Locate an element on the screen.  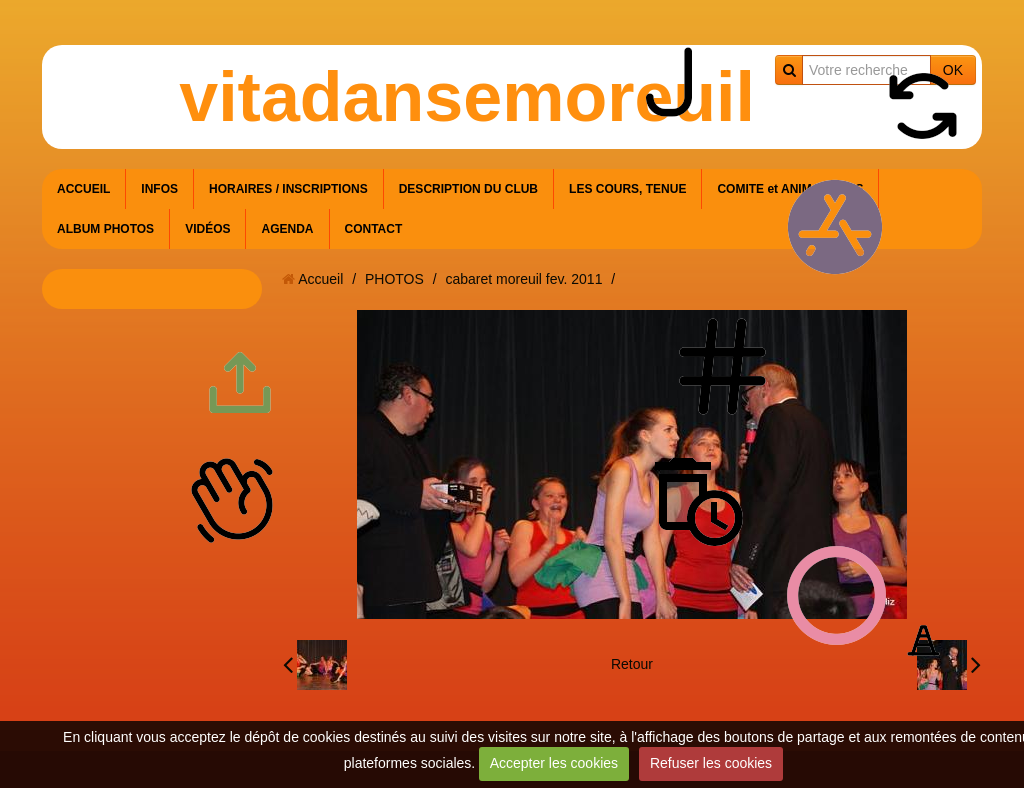
refresh or reload content is located at coordinates (923, 106).